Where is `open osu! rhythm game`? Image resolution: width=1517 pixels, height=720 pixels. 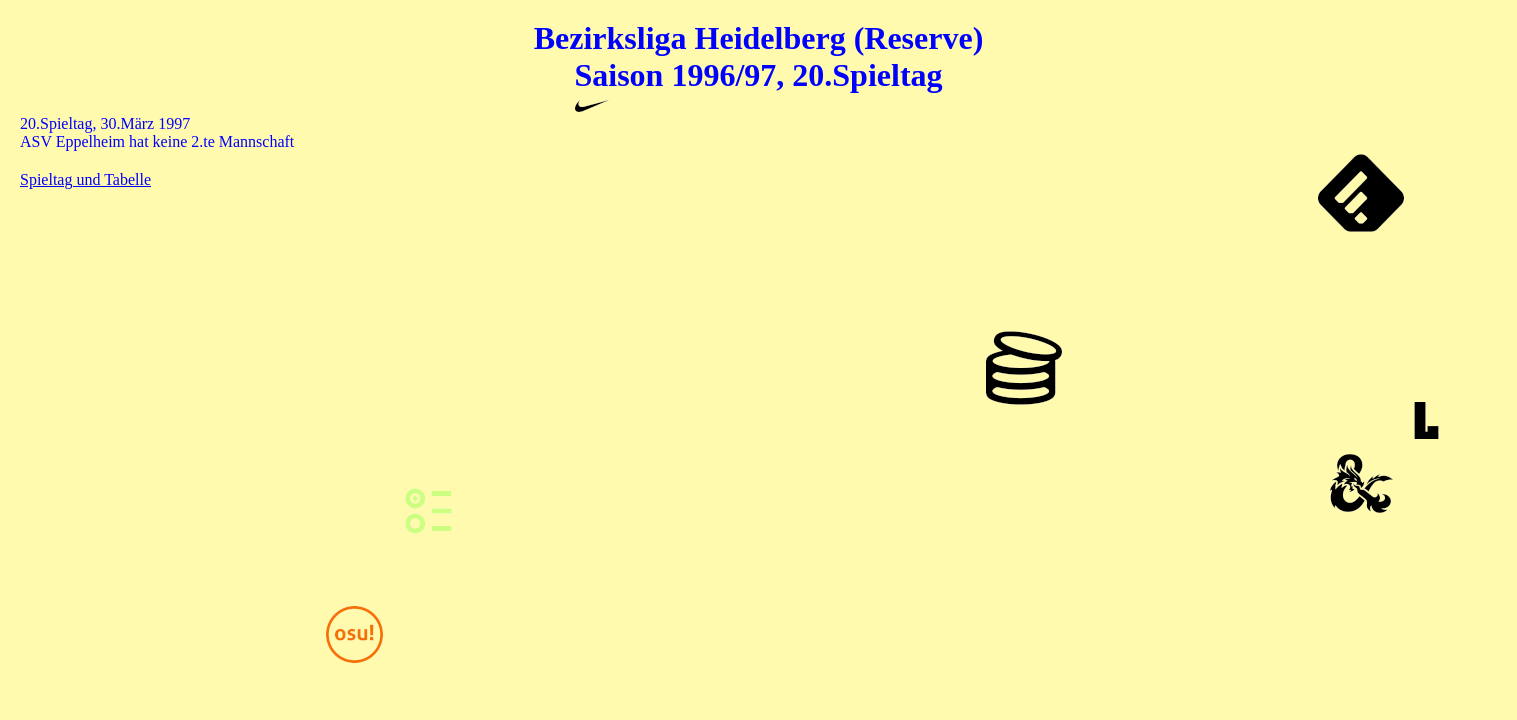 open osu! rhythm game is located at coordinates (354, 634).